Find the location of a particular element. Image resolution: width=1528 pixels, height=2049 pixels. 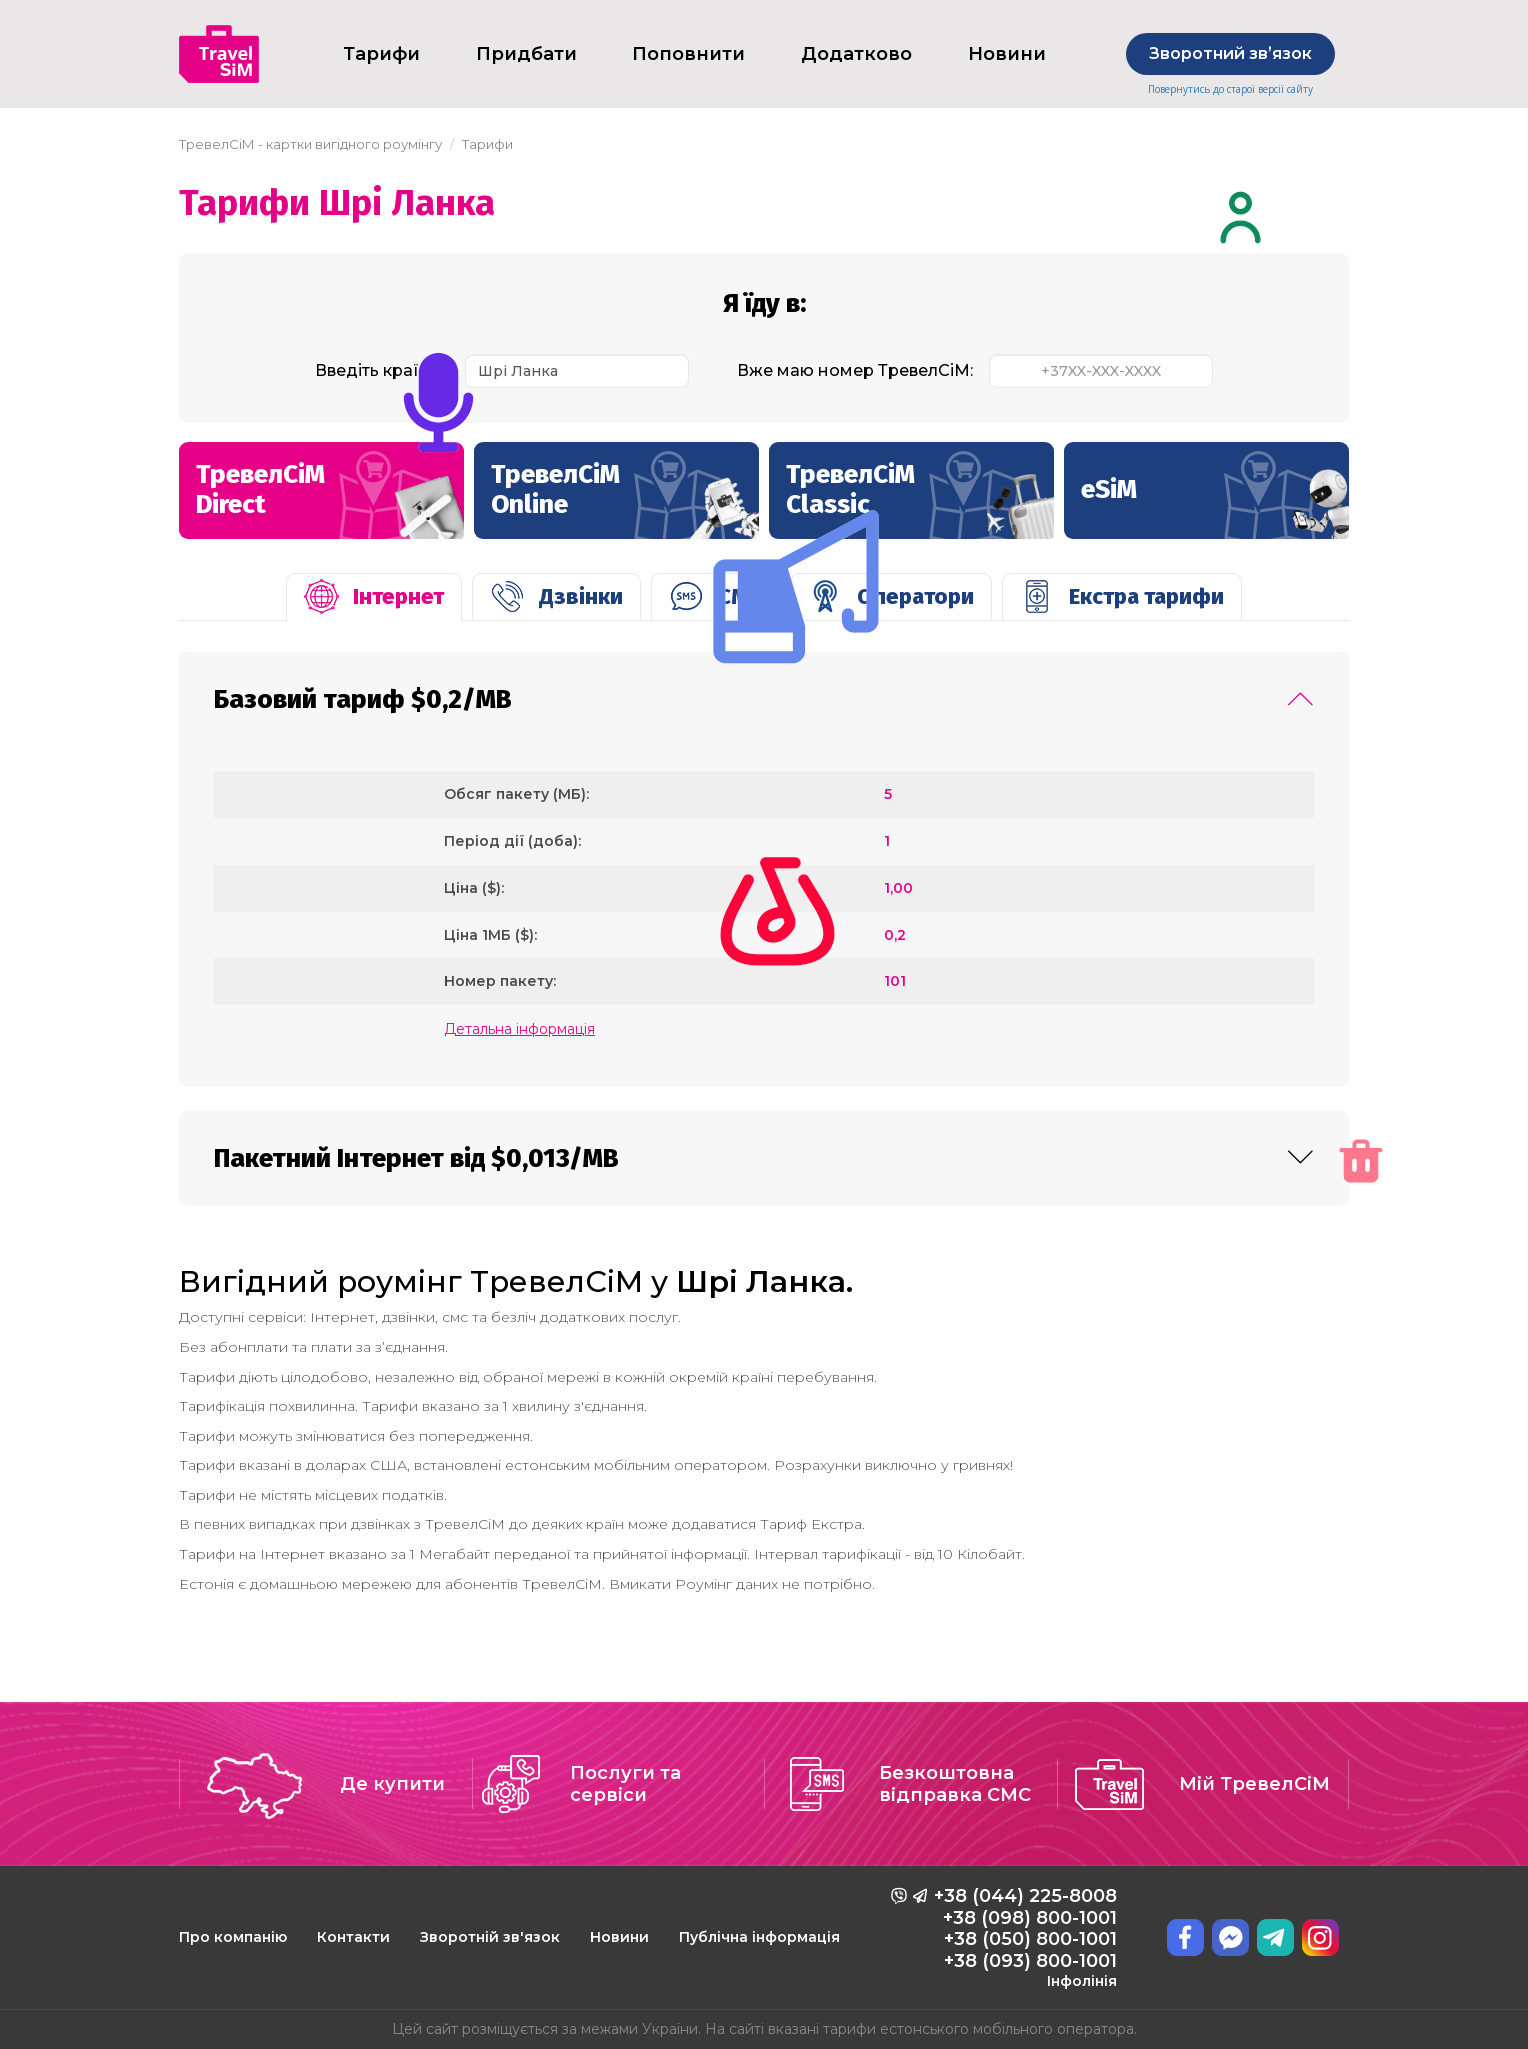

construction or building equipment indicator is located at coordinates (799, 596).